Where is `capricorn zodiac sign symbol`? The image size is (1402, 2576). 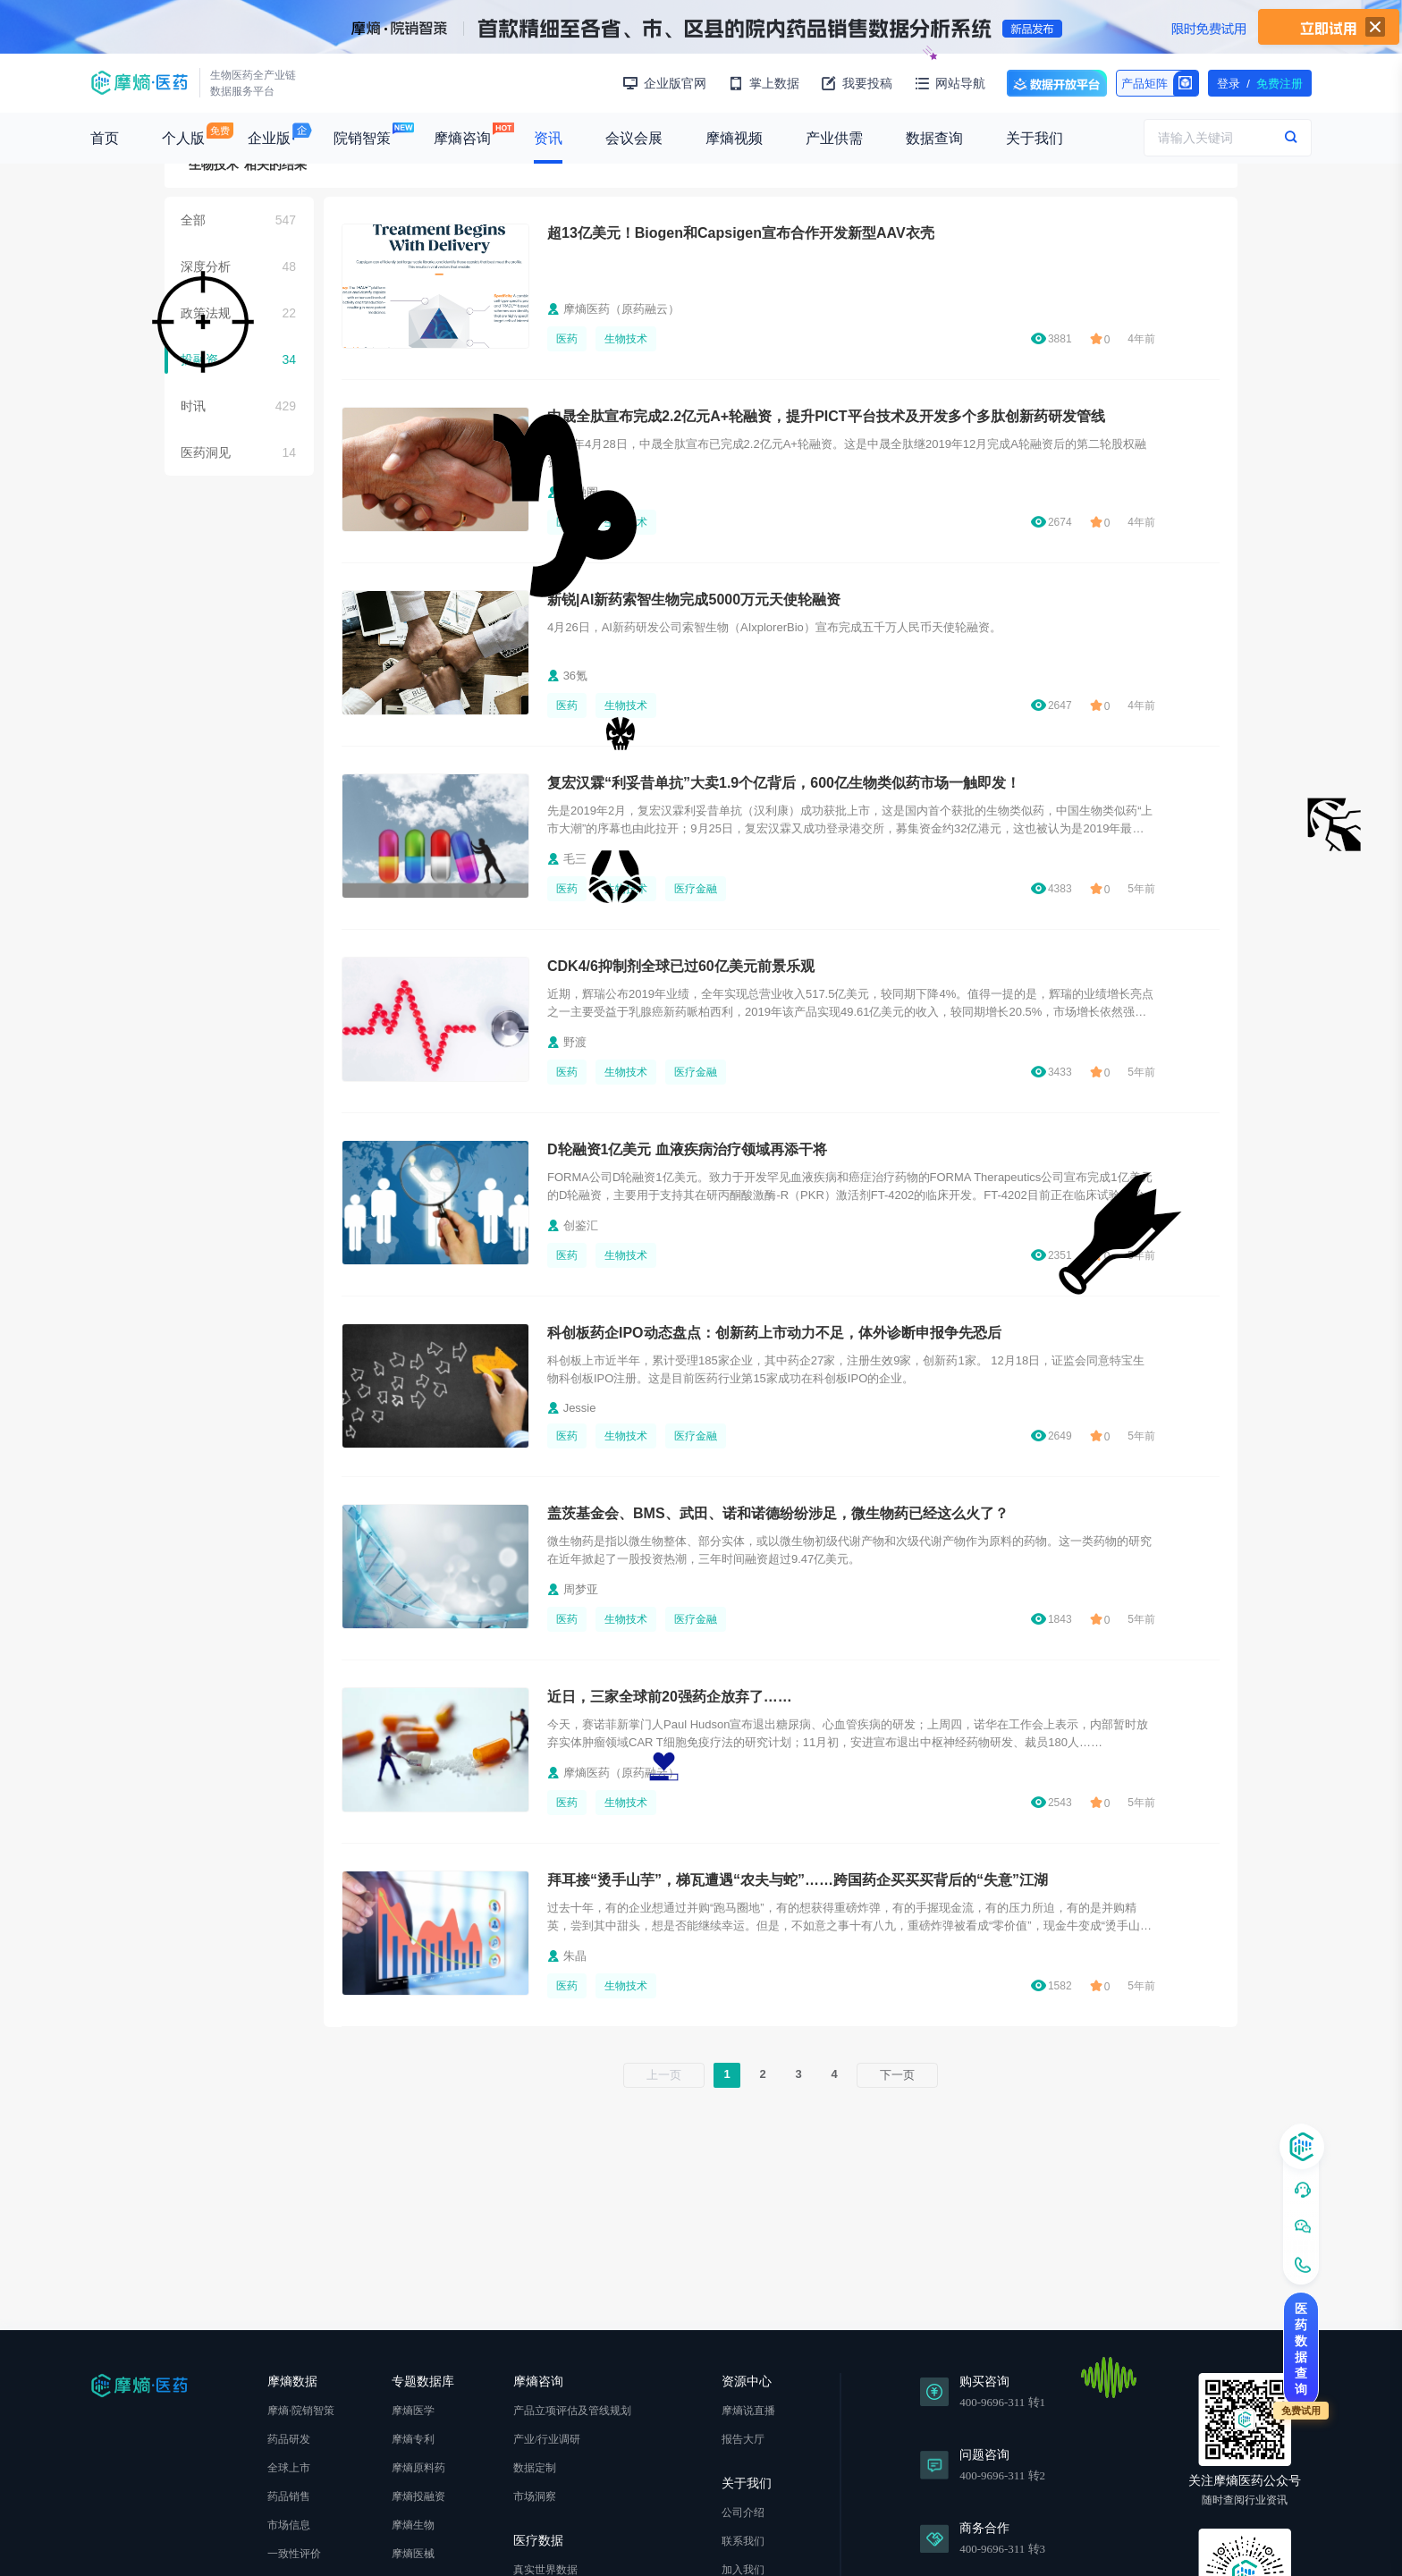
capricorn zodiac sign symbol is located at coordinates (562, 506).